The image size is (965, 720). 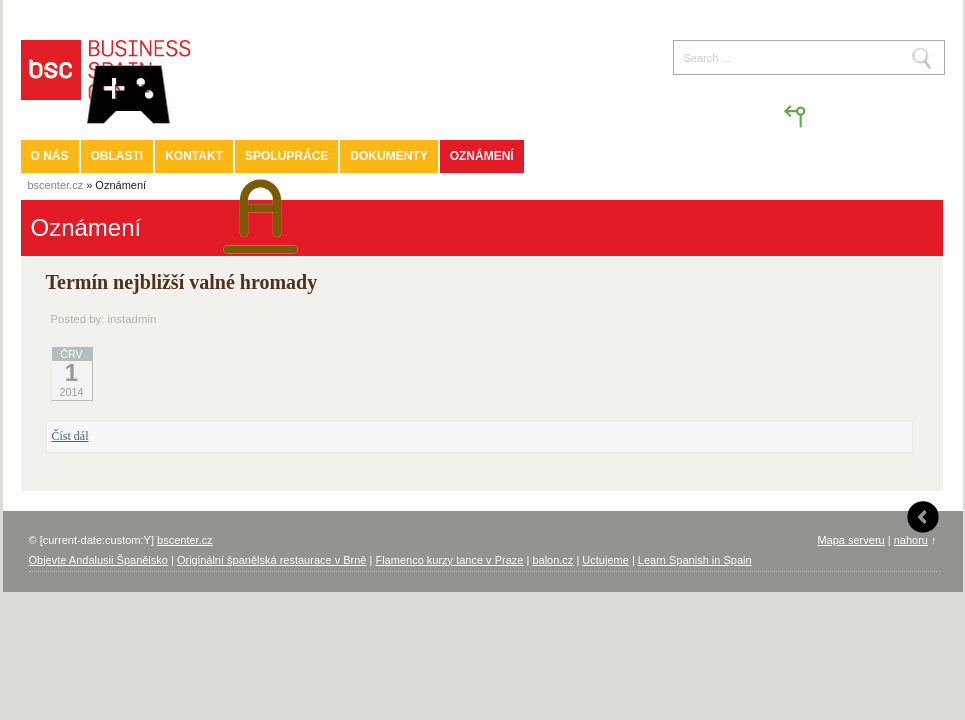 What do you see at coordinates (260, 216) in the screenshot?
I see `set text baseline alignment` at bounding box center [260, 216].